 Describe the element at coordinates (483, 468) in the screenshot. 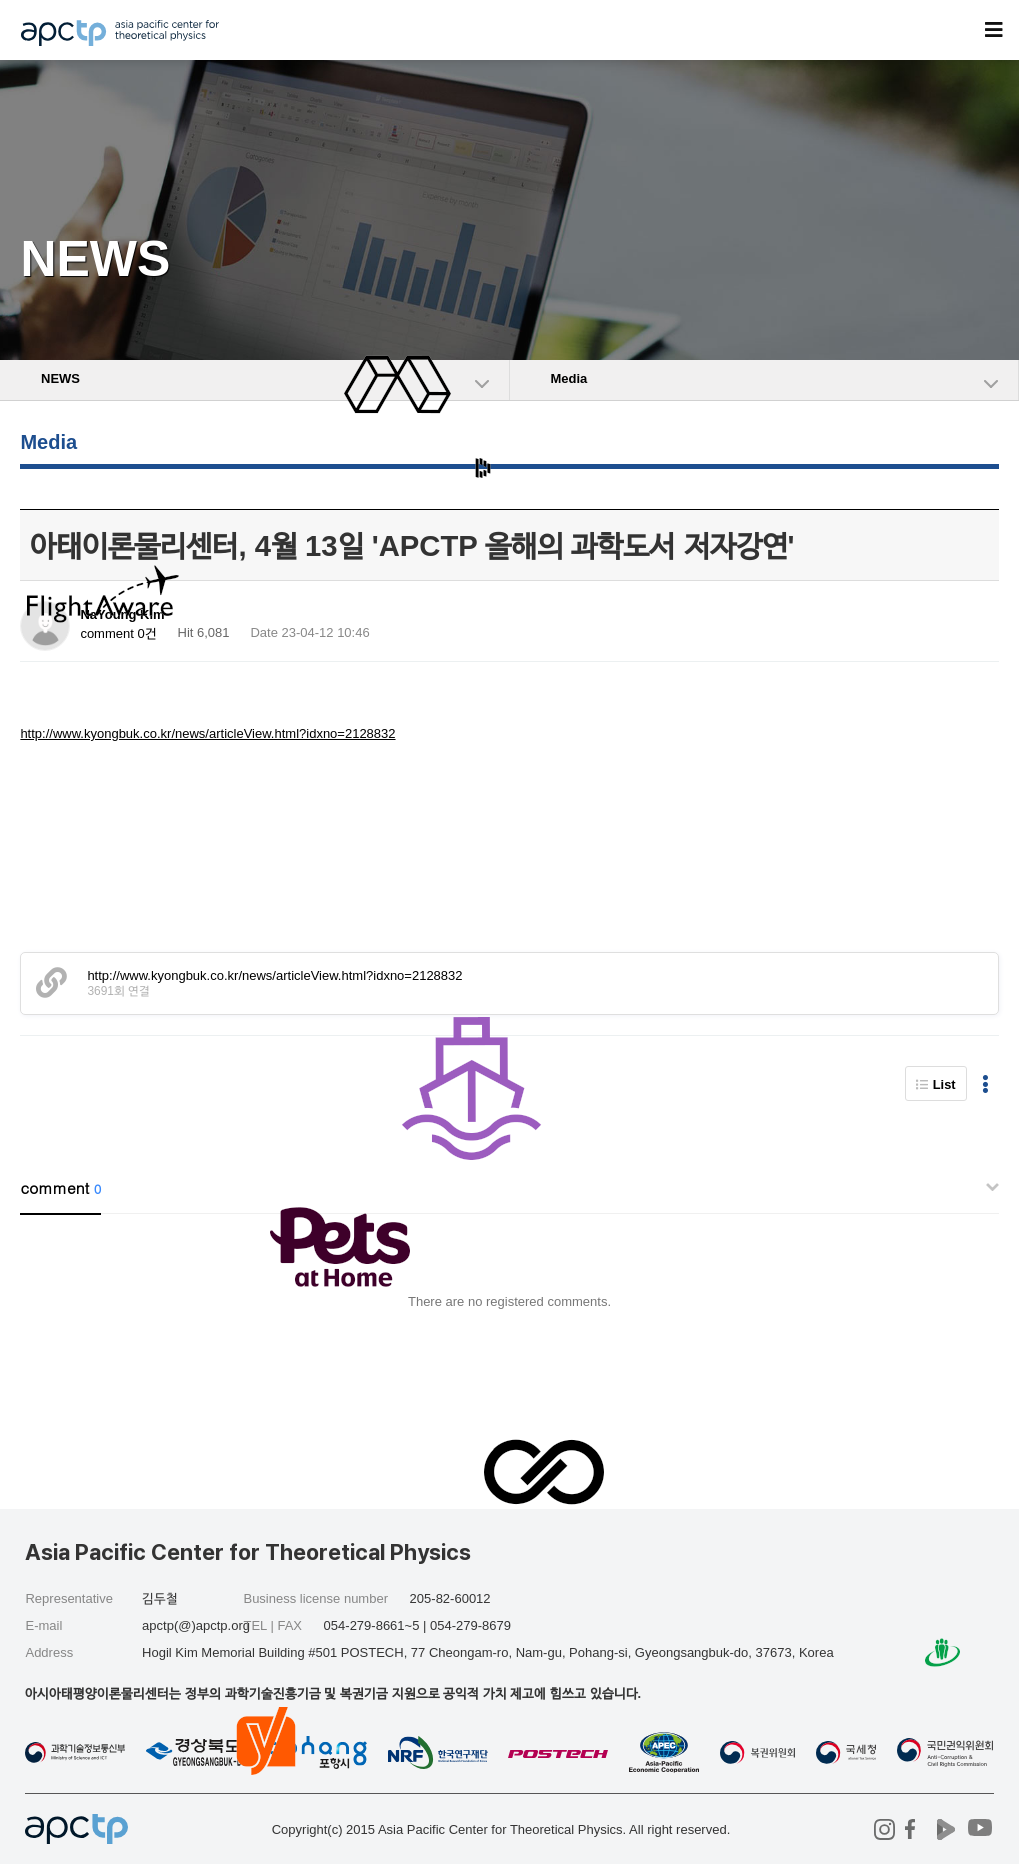

I see `open dashlane password manager` at that location.